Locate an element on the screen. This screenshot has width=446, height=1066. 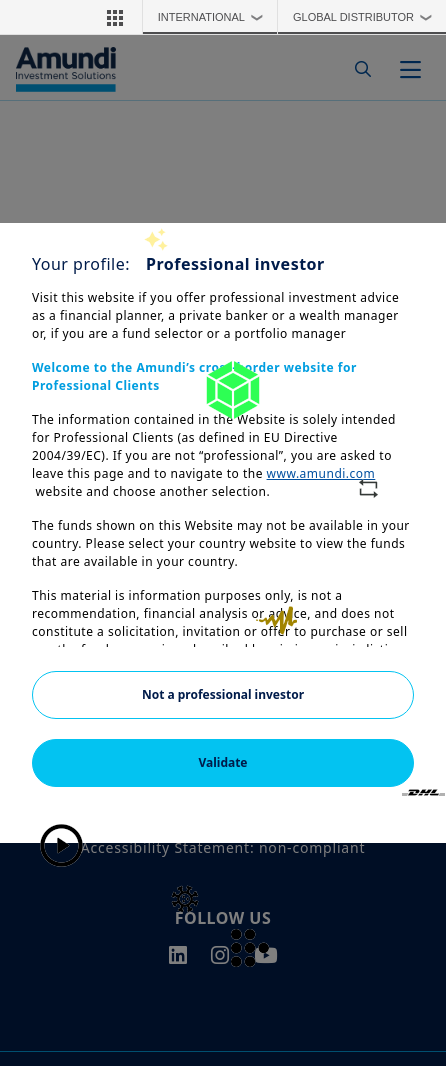
play media or video content is located at coordinates (61, 845).